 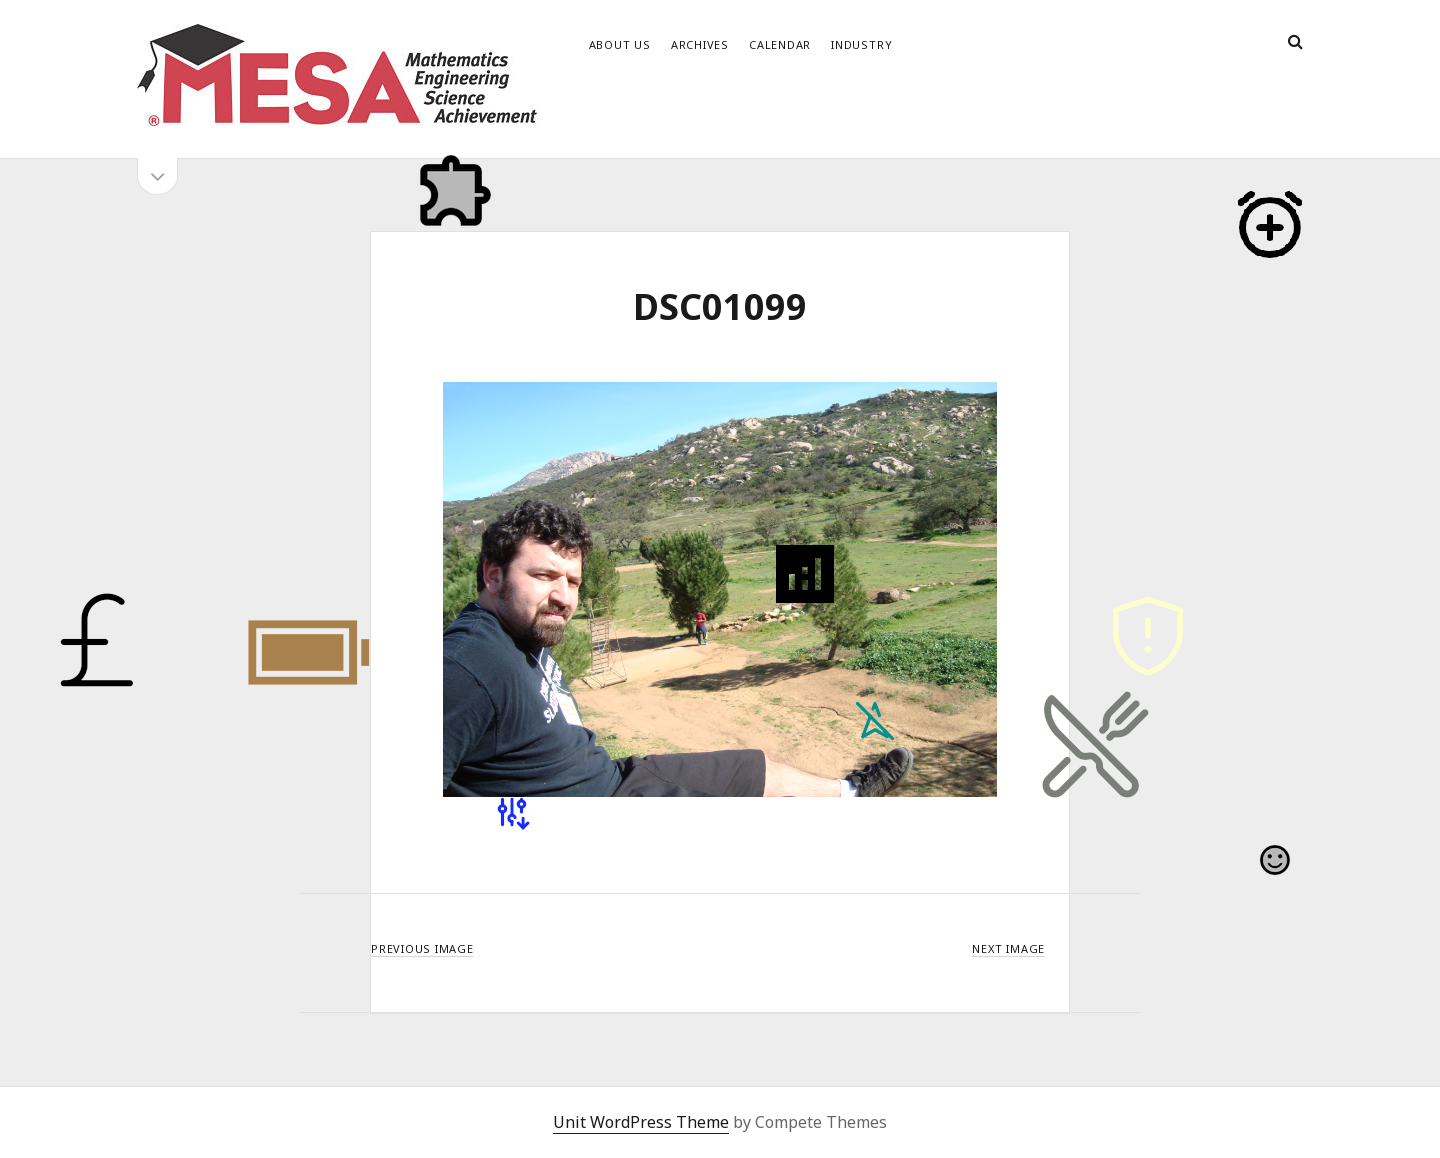 I want to click on view security alert or warning, so click(x=1148, y=637).